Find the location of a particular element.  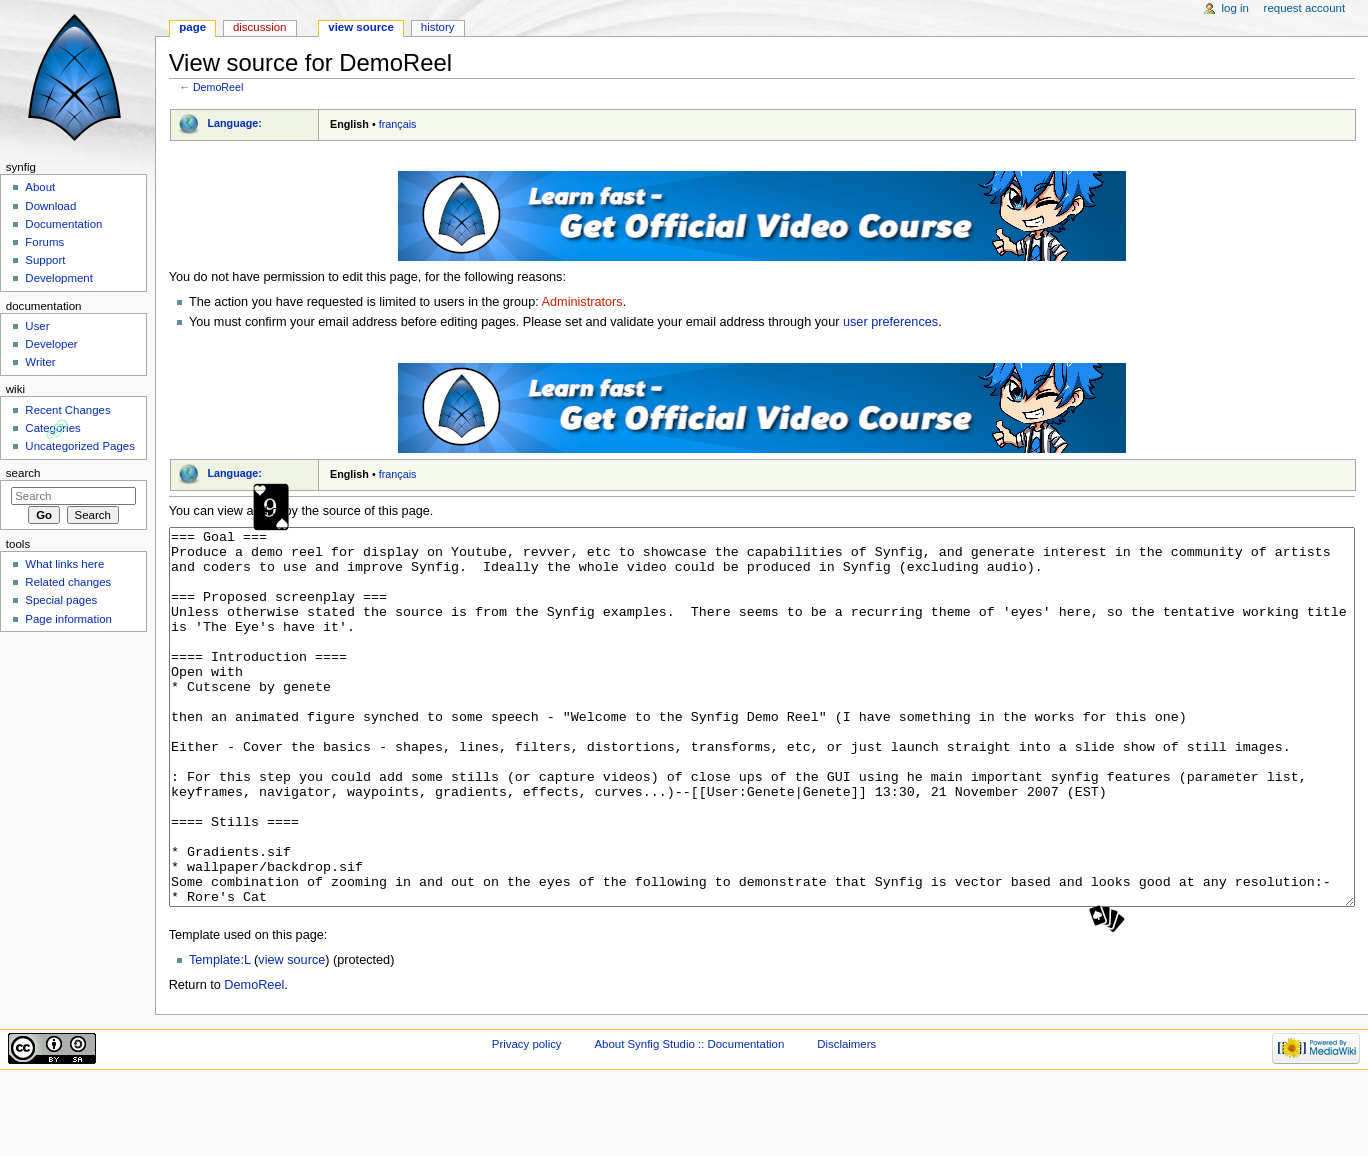

attach a file to your message is located at coordinates (57, 429).